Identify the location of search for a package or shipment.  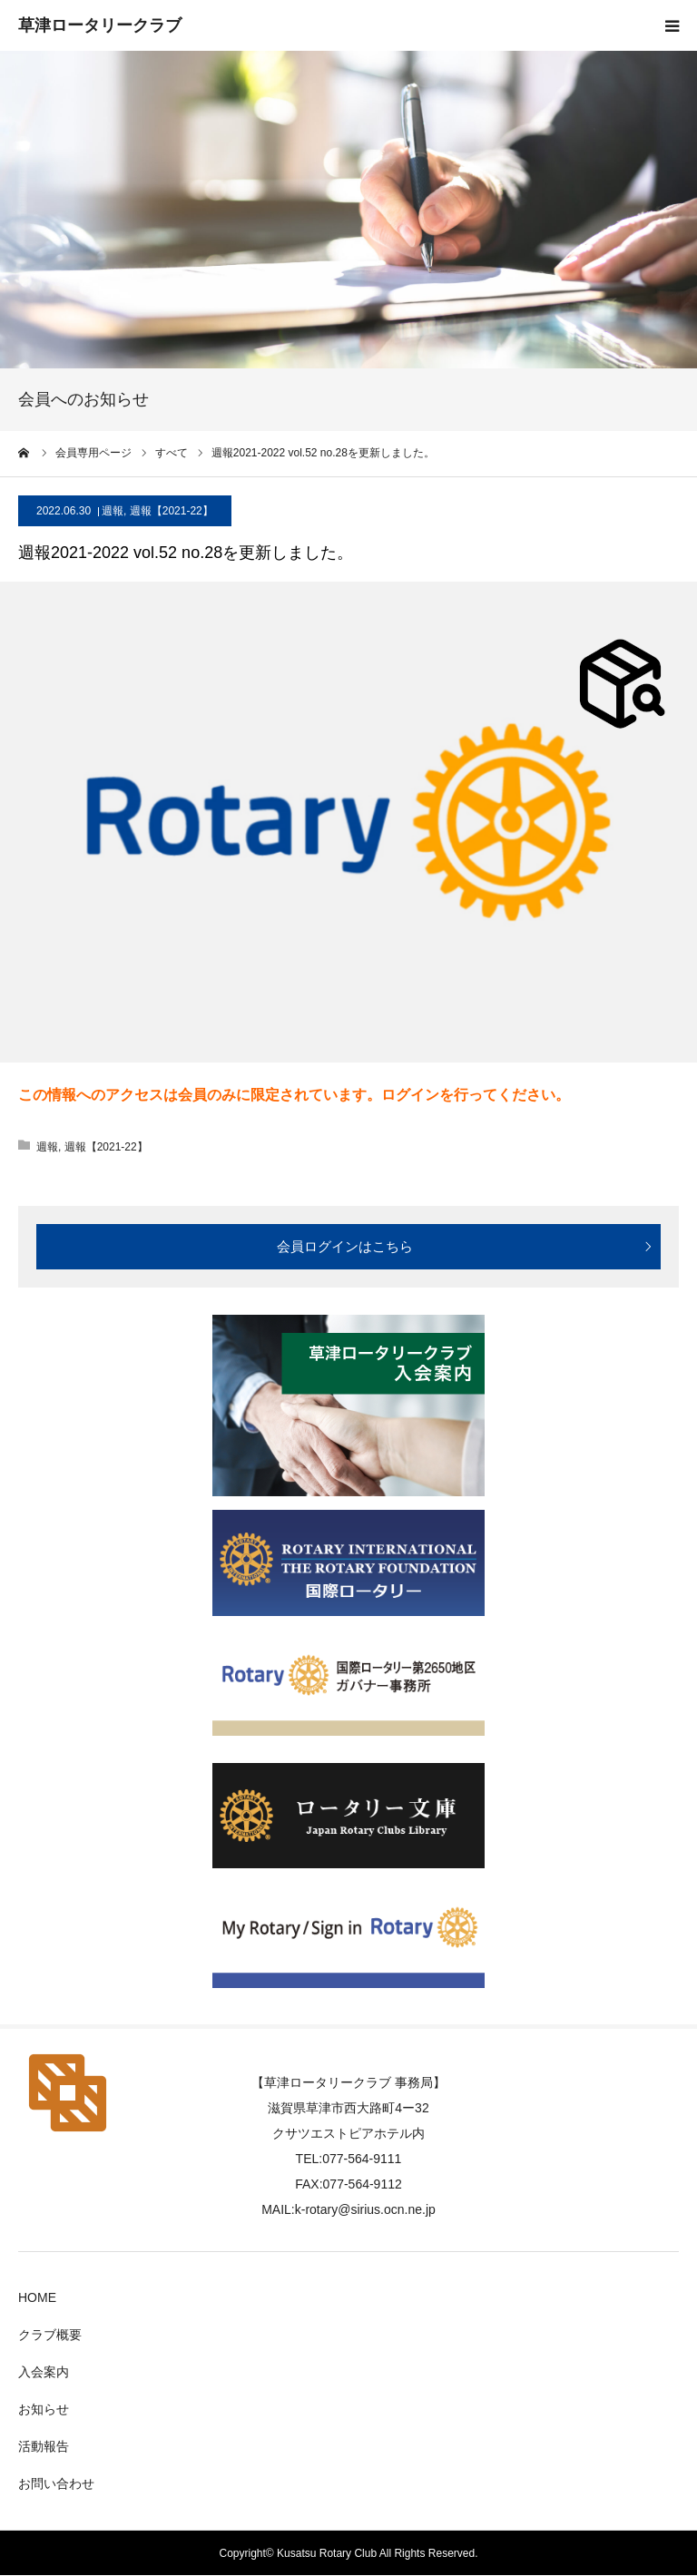
(620, 683).